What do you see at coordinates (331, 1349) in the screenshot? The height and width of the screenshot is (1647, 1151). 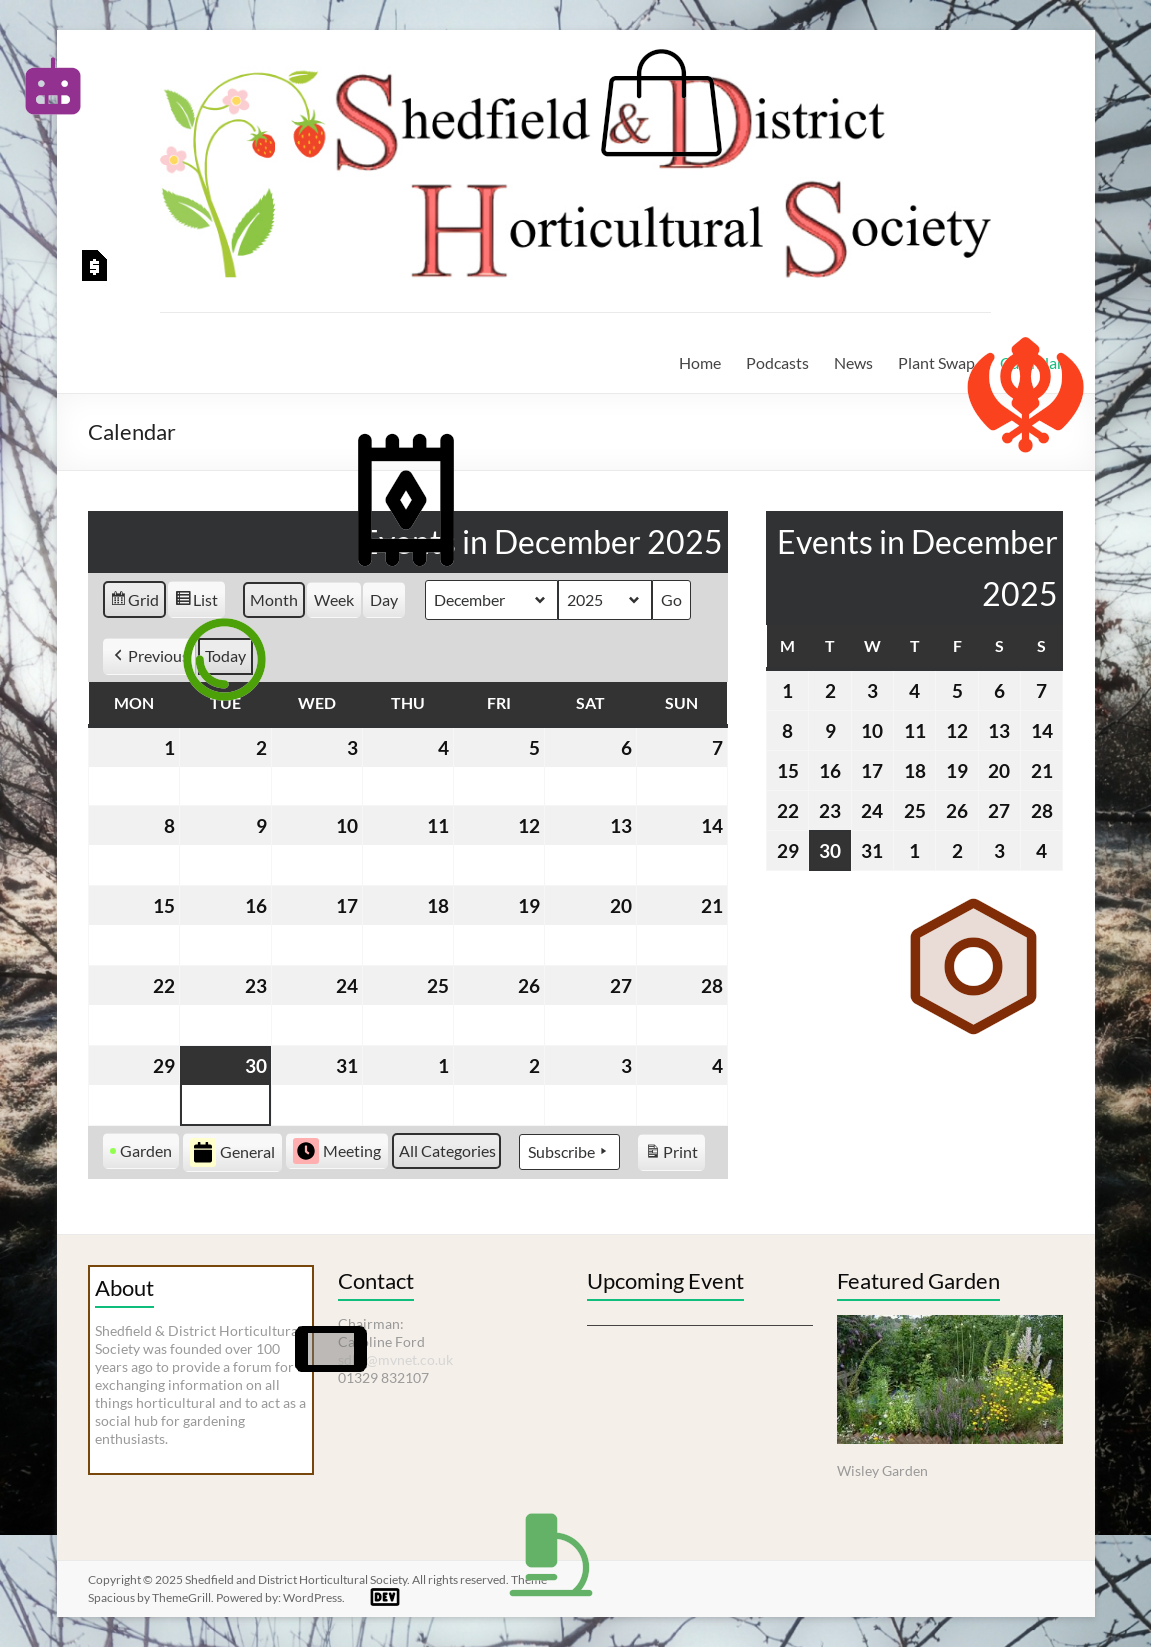 I see `switch to landscape orientation` at bounding box center [331, 1349].